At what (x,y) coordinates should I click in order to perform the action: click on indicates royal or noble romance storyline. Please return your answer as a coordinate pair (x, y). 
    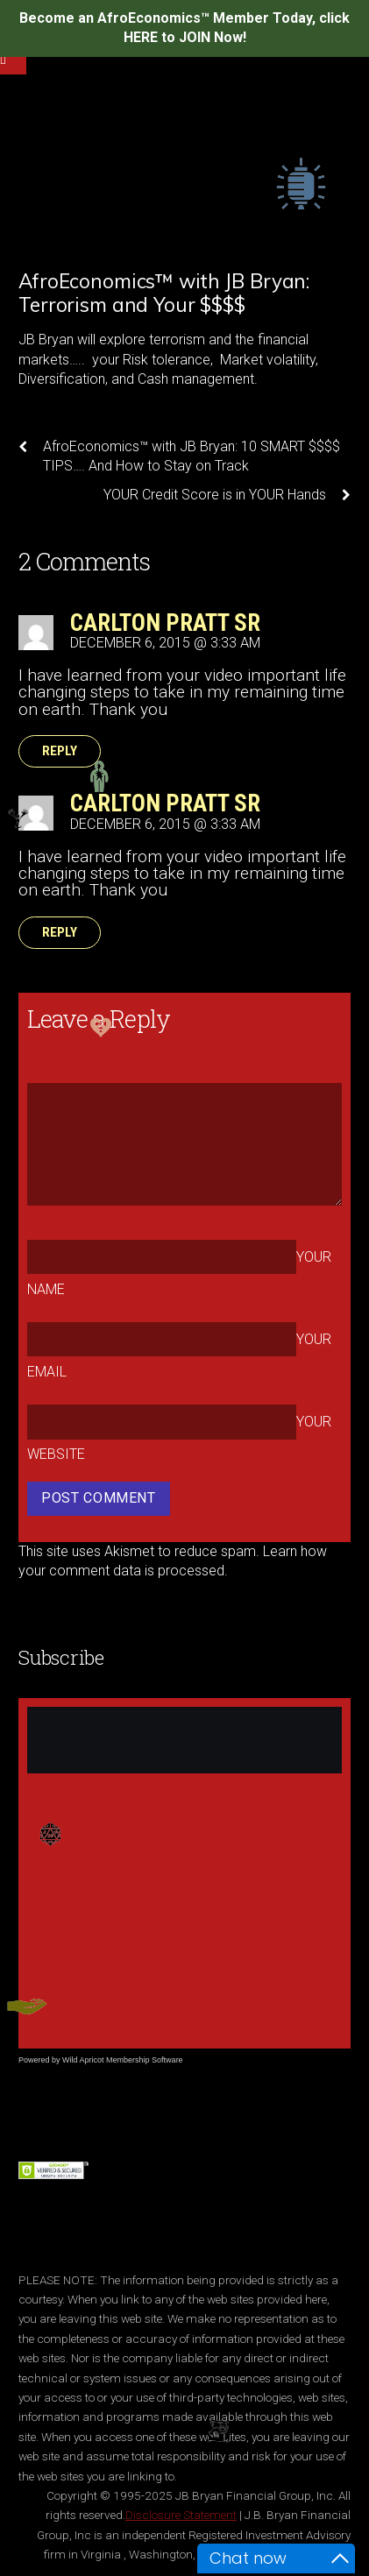
    Looking at the image, I should click on (101, 1028).